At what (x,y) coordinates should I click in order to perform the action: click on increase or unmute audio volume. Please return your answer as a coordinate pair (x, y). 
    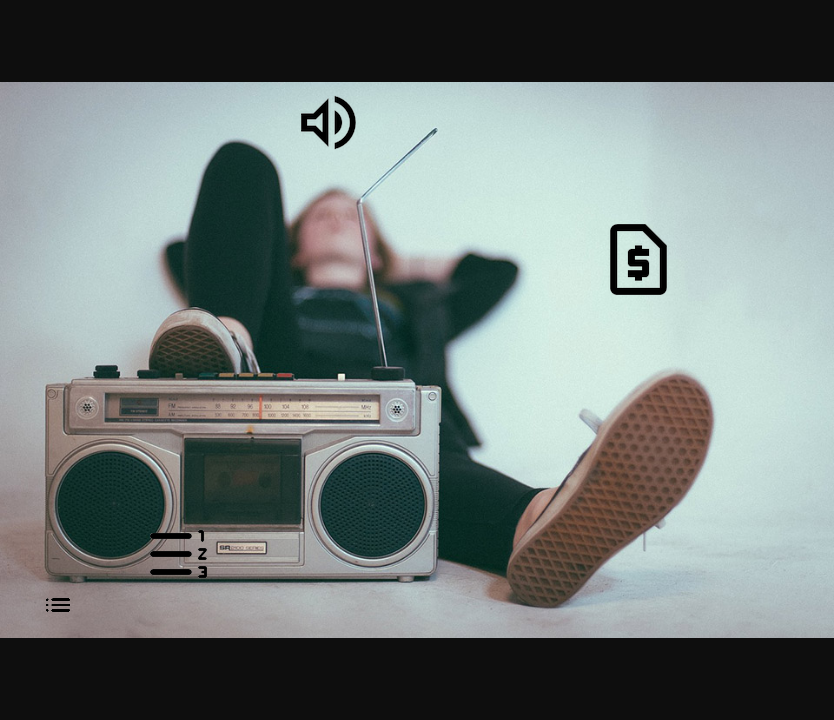
    Looking at the image, I should click on (328, 122).